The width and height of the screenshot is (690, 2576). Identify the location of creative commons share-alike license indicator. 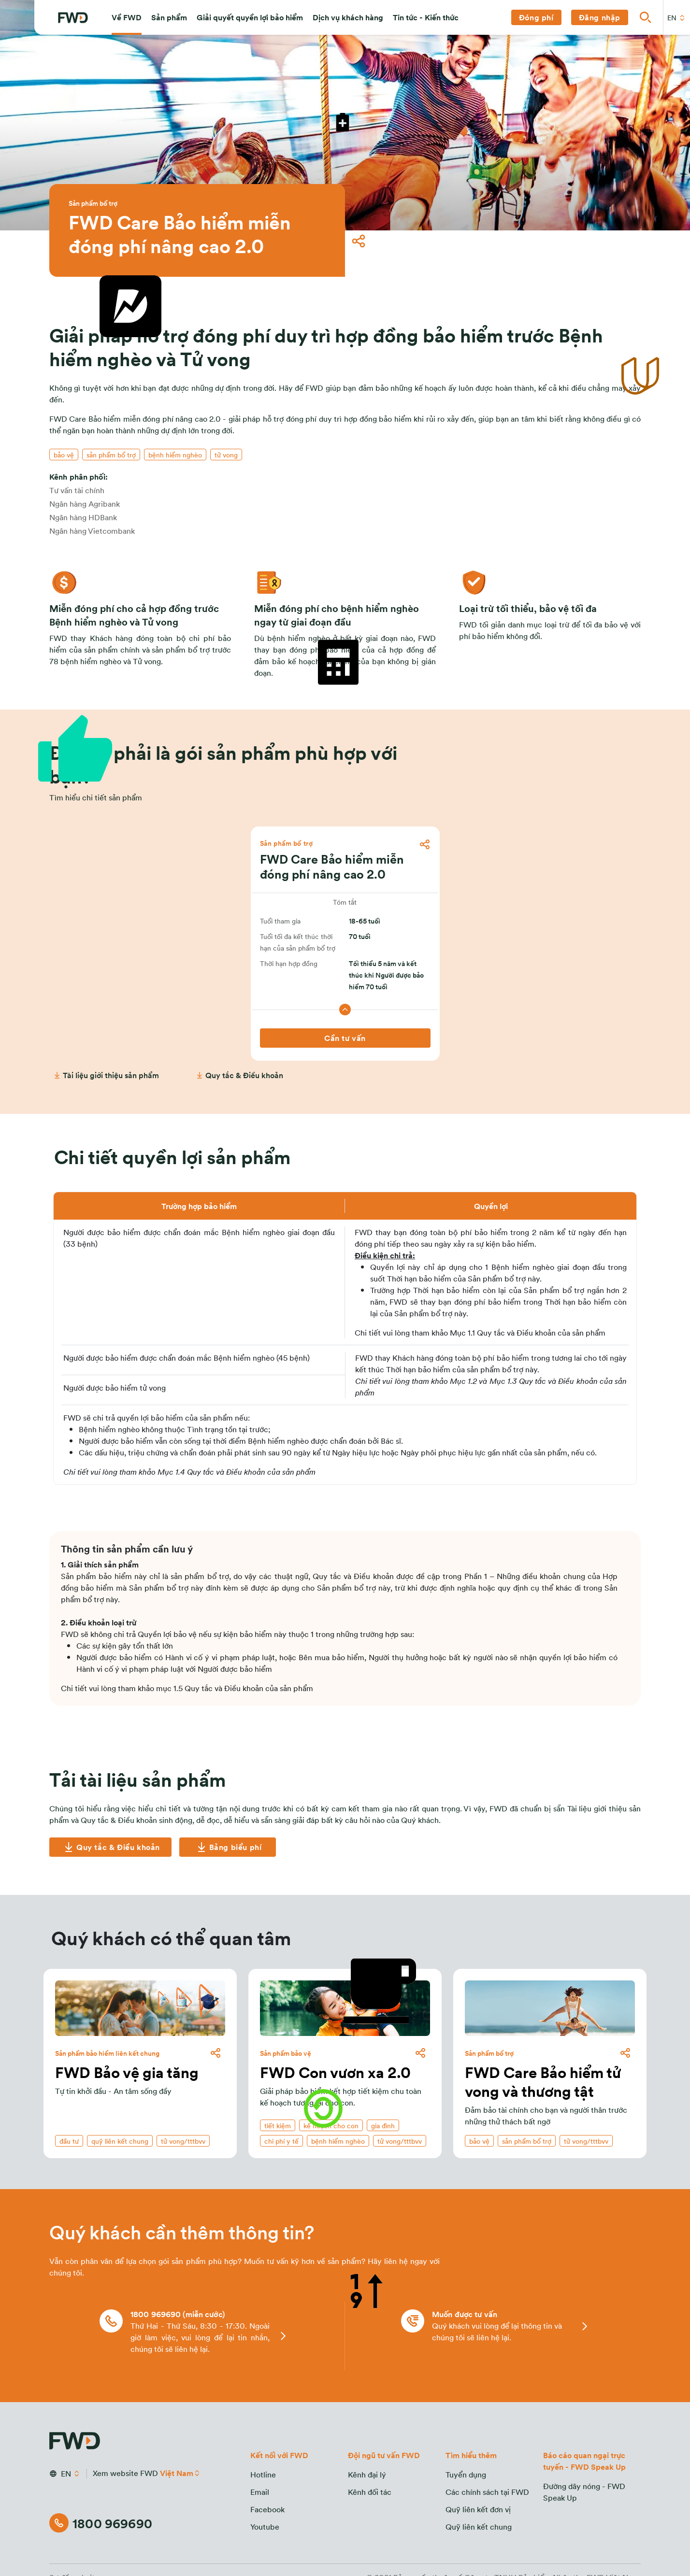
(323, 2108).